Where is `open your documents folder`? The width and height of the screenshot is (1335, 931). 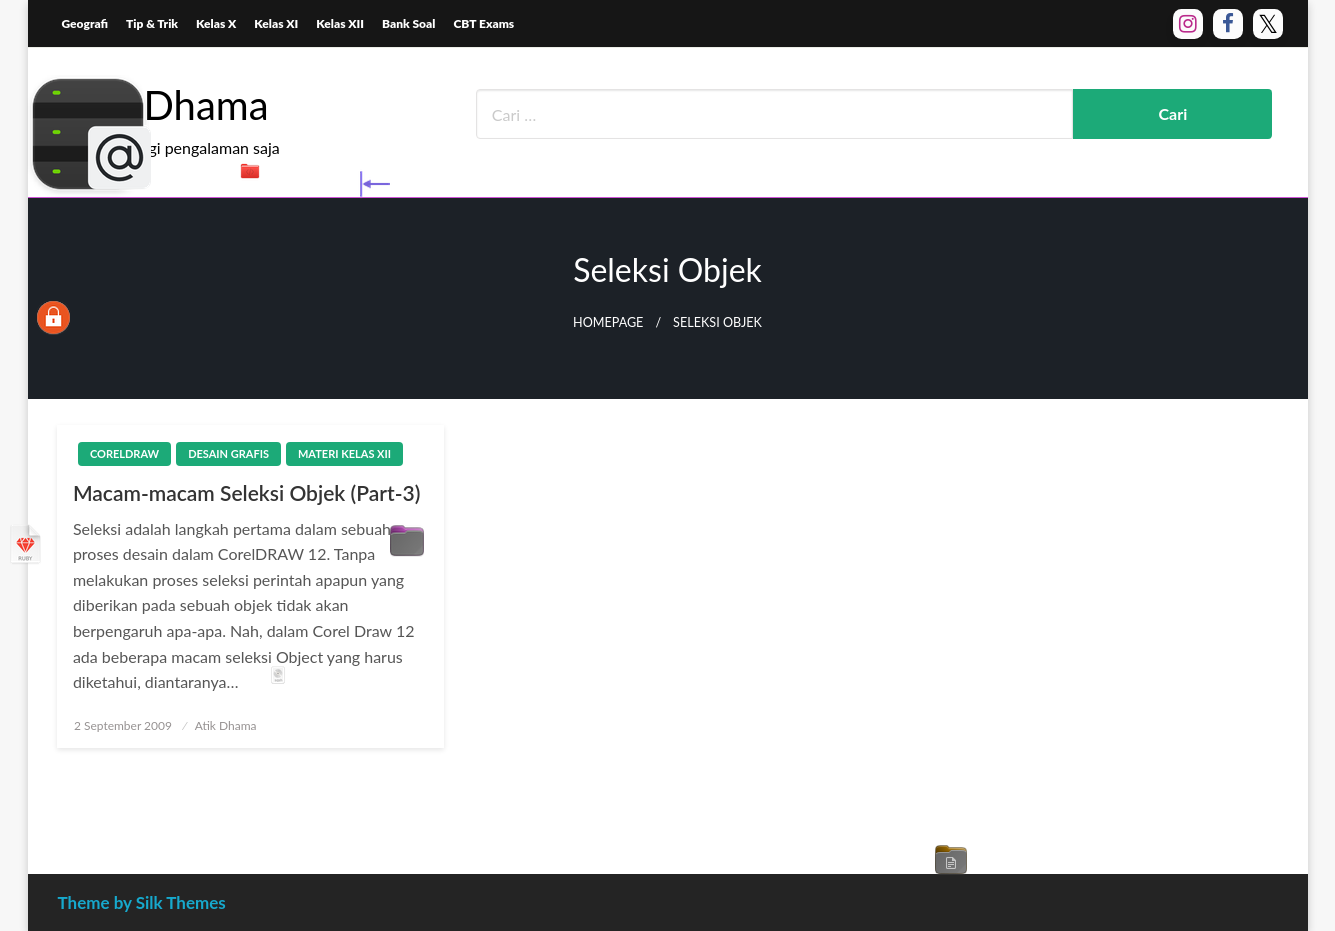
open your documents folder is located at coordinates (951, 859).